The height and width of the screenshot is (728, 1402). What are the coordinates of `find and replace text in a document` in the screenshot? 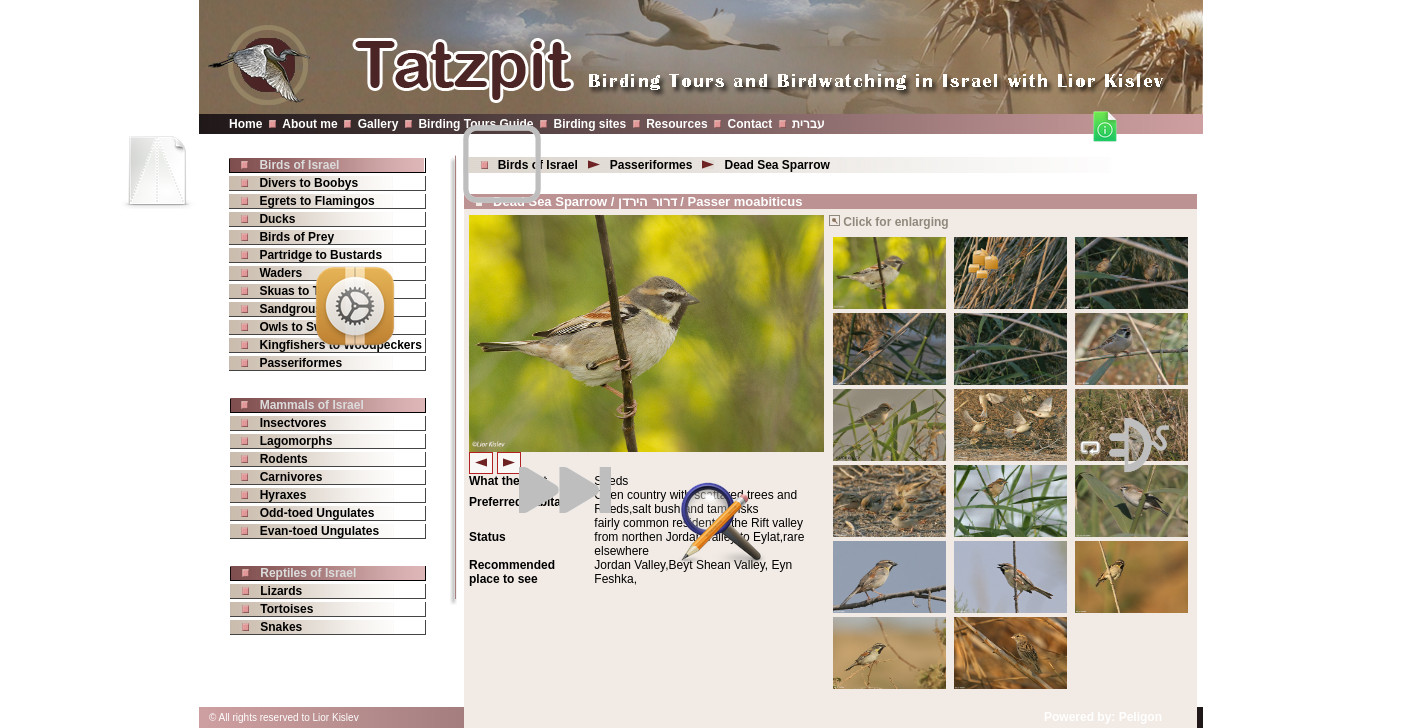 It's located at (722, 523).